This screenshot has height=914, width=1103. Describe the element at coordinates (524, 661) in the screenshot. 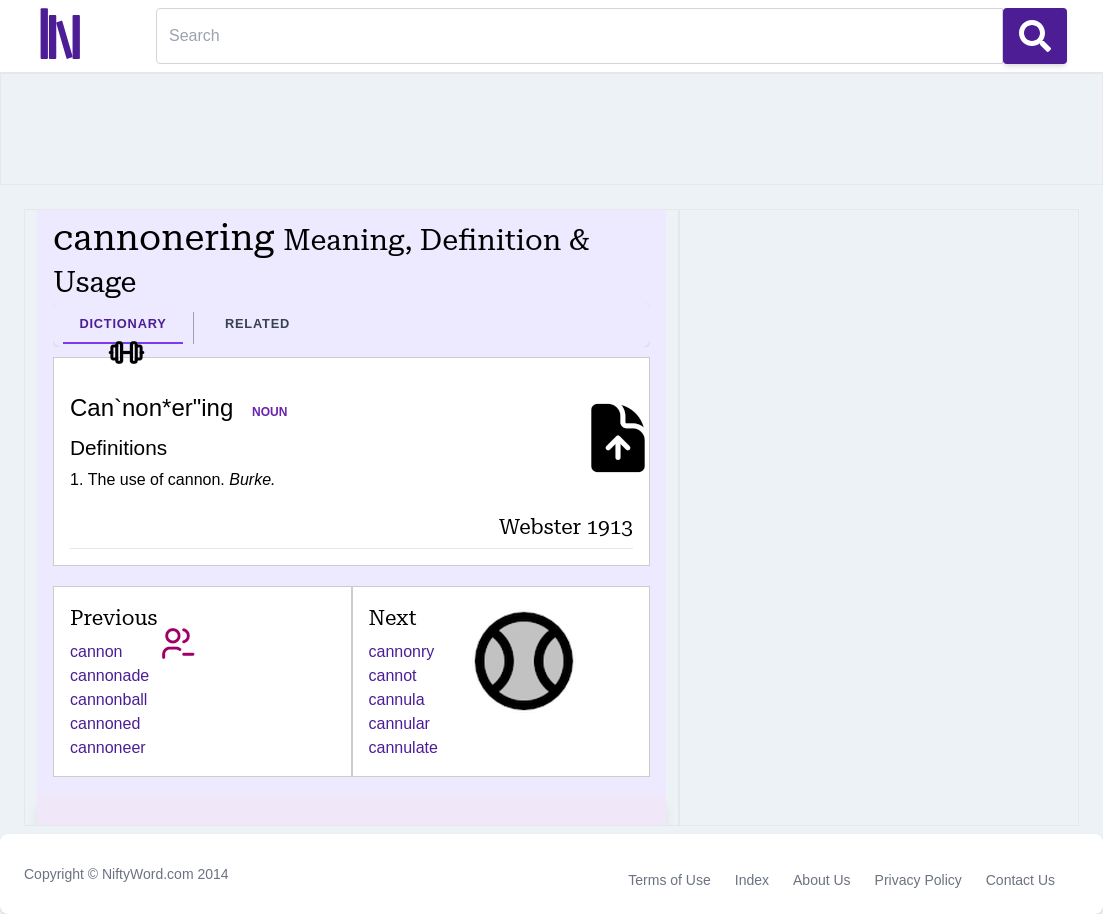

I see `access baseball scores and updates` at that location.